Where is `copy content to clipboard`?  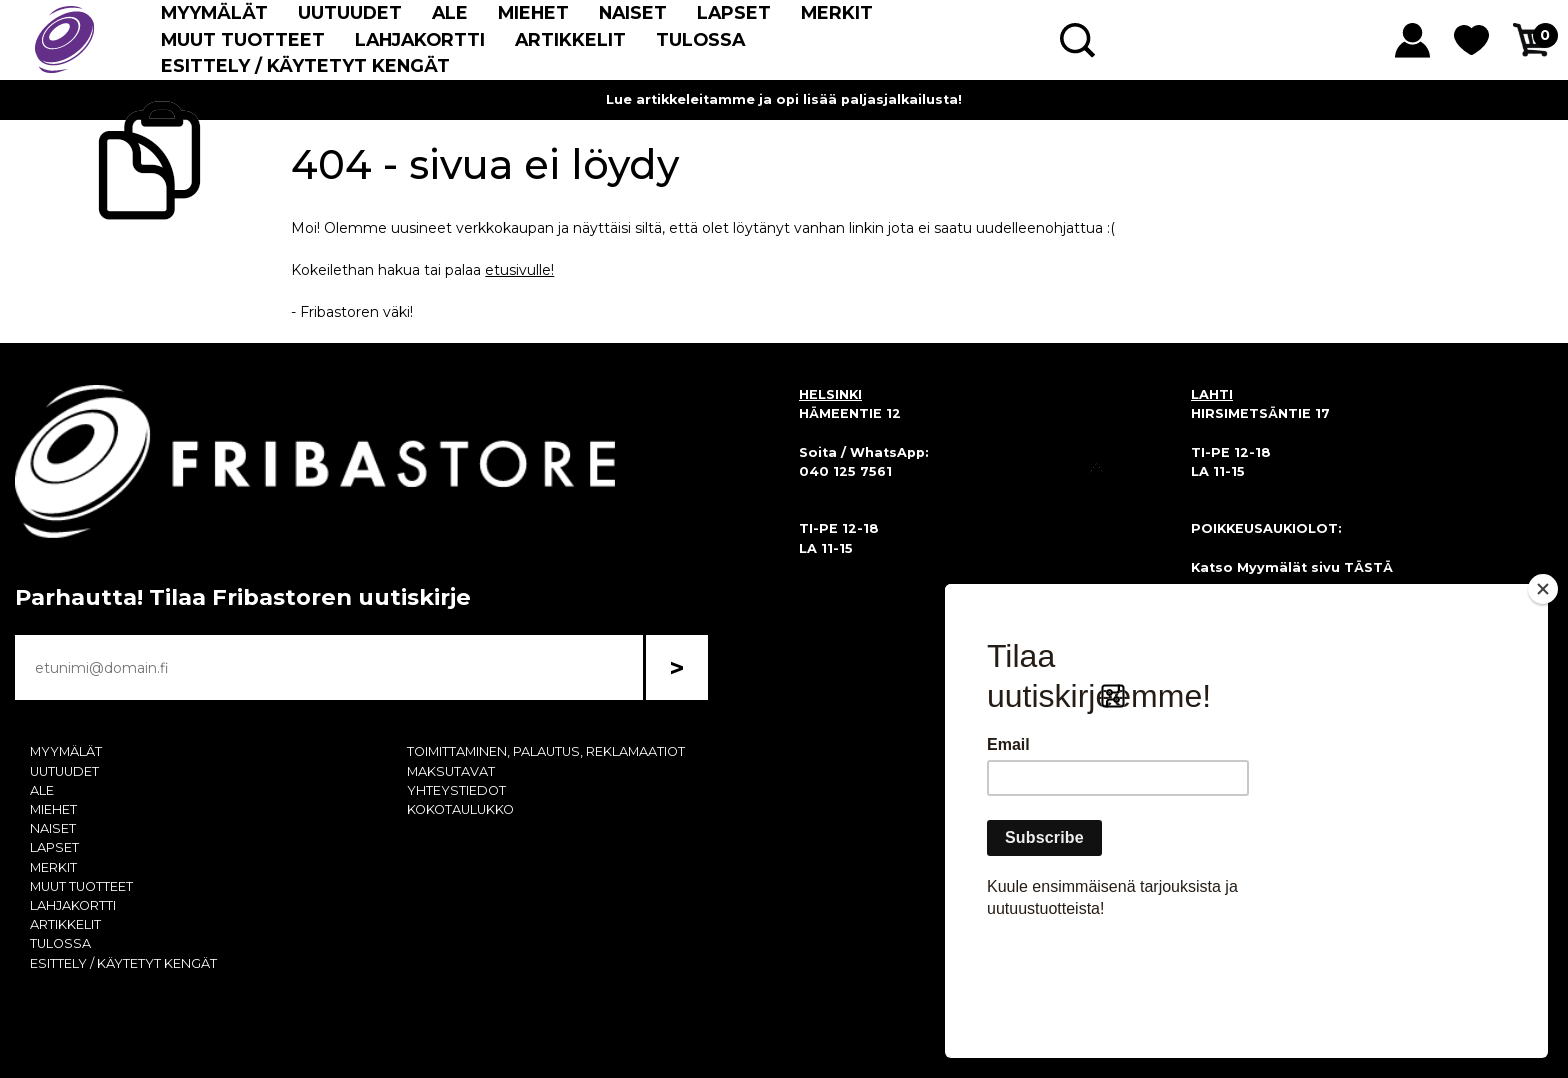 copy content to clipboard is located at coordinates (149, 160).